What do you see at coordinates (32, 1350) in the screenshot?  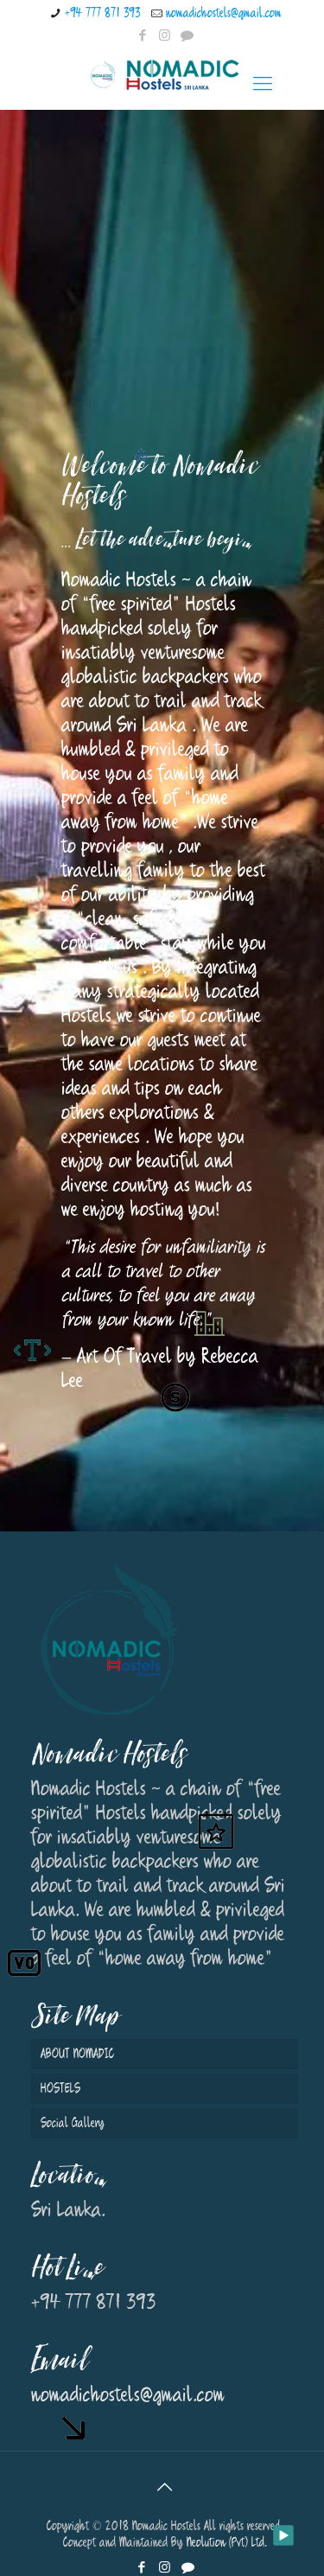 I see `represents a function or method parameter` at bounding box center [32, 1350].